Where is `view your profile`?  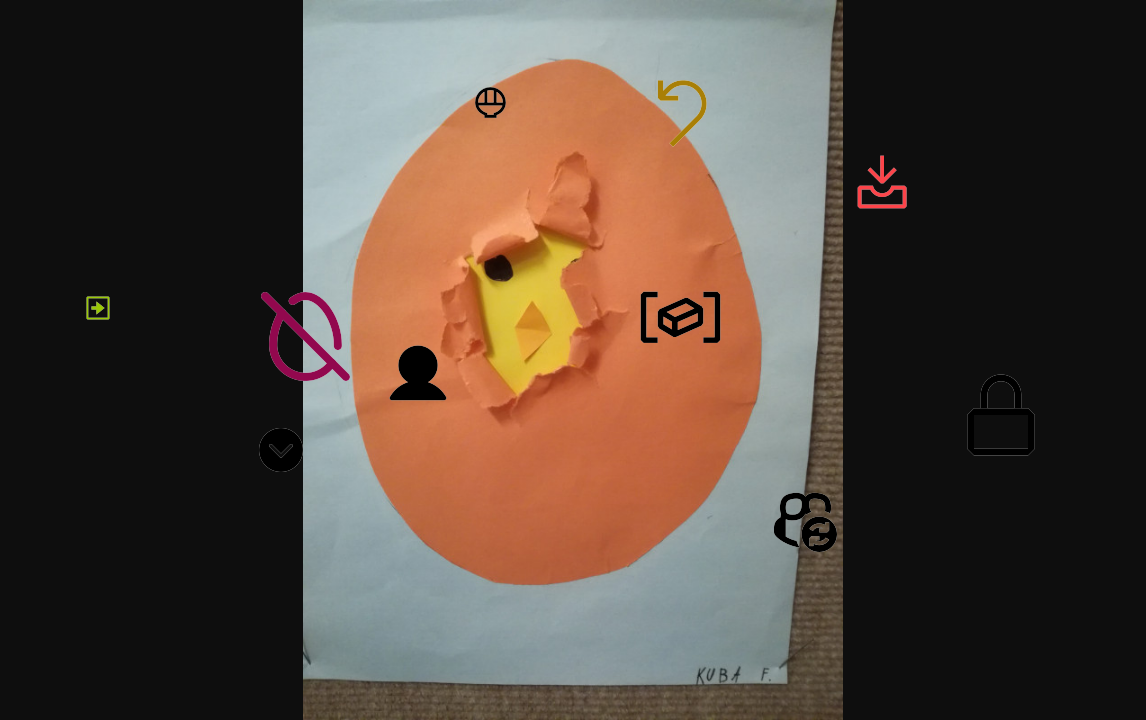 view your profile is located at coordinates (418, 374).